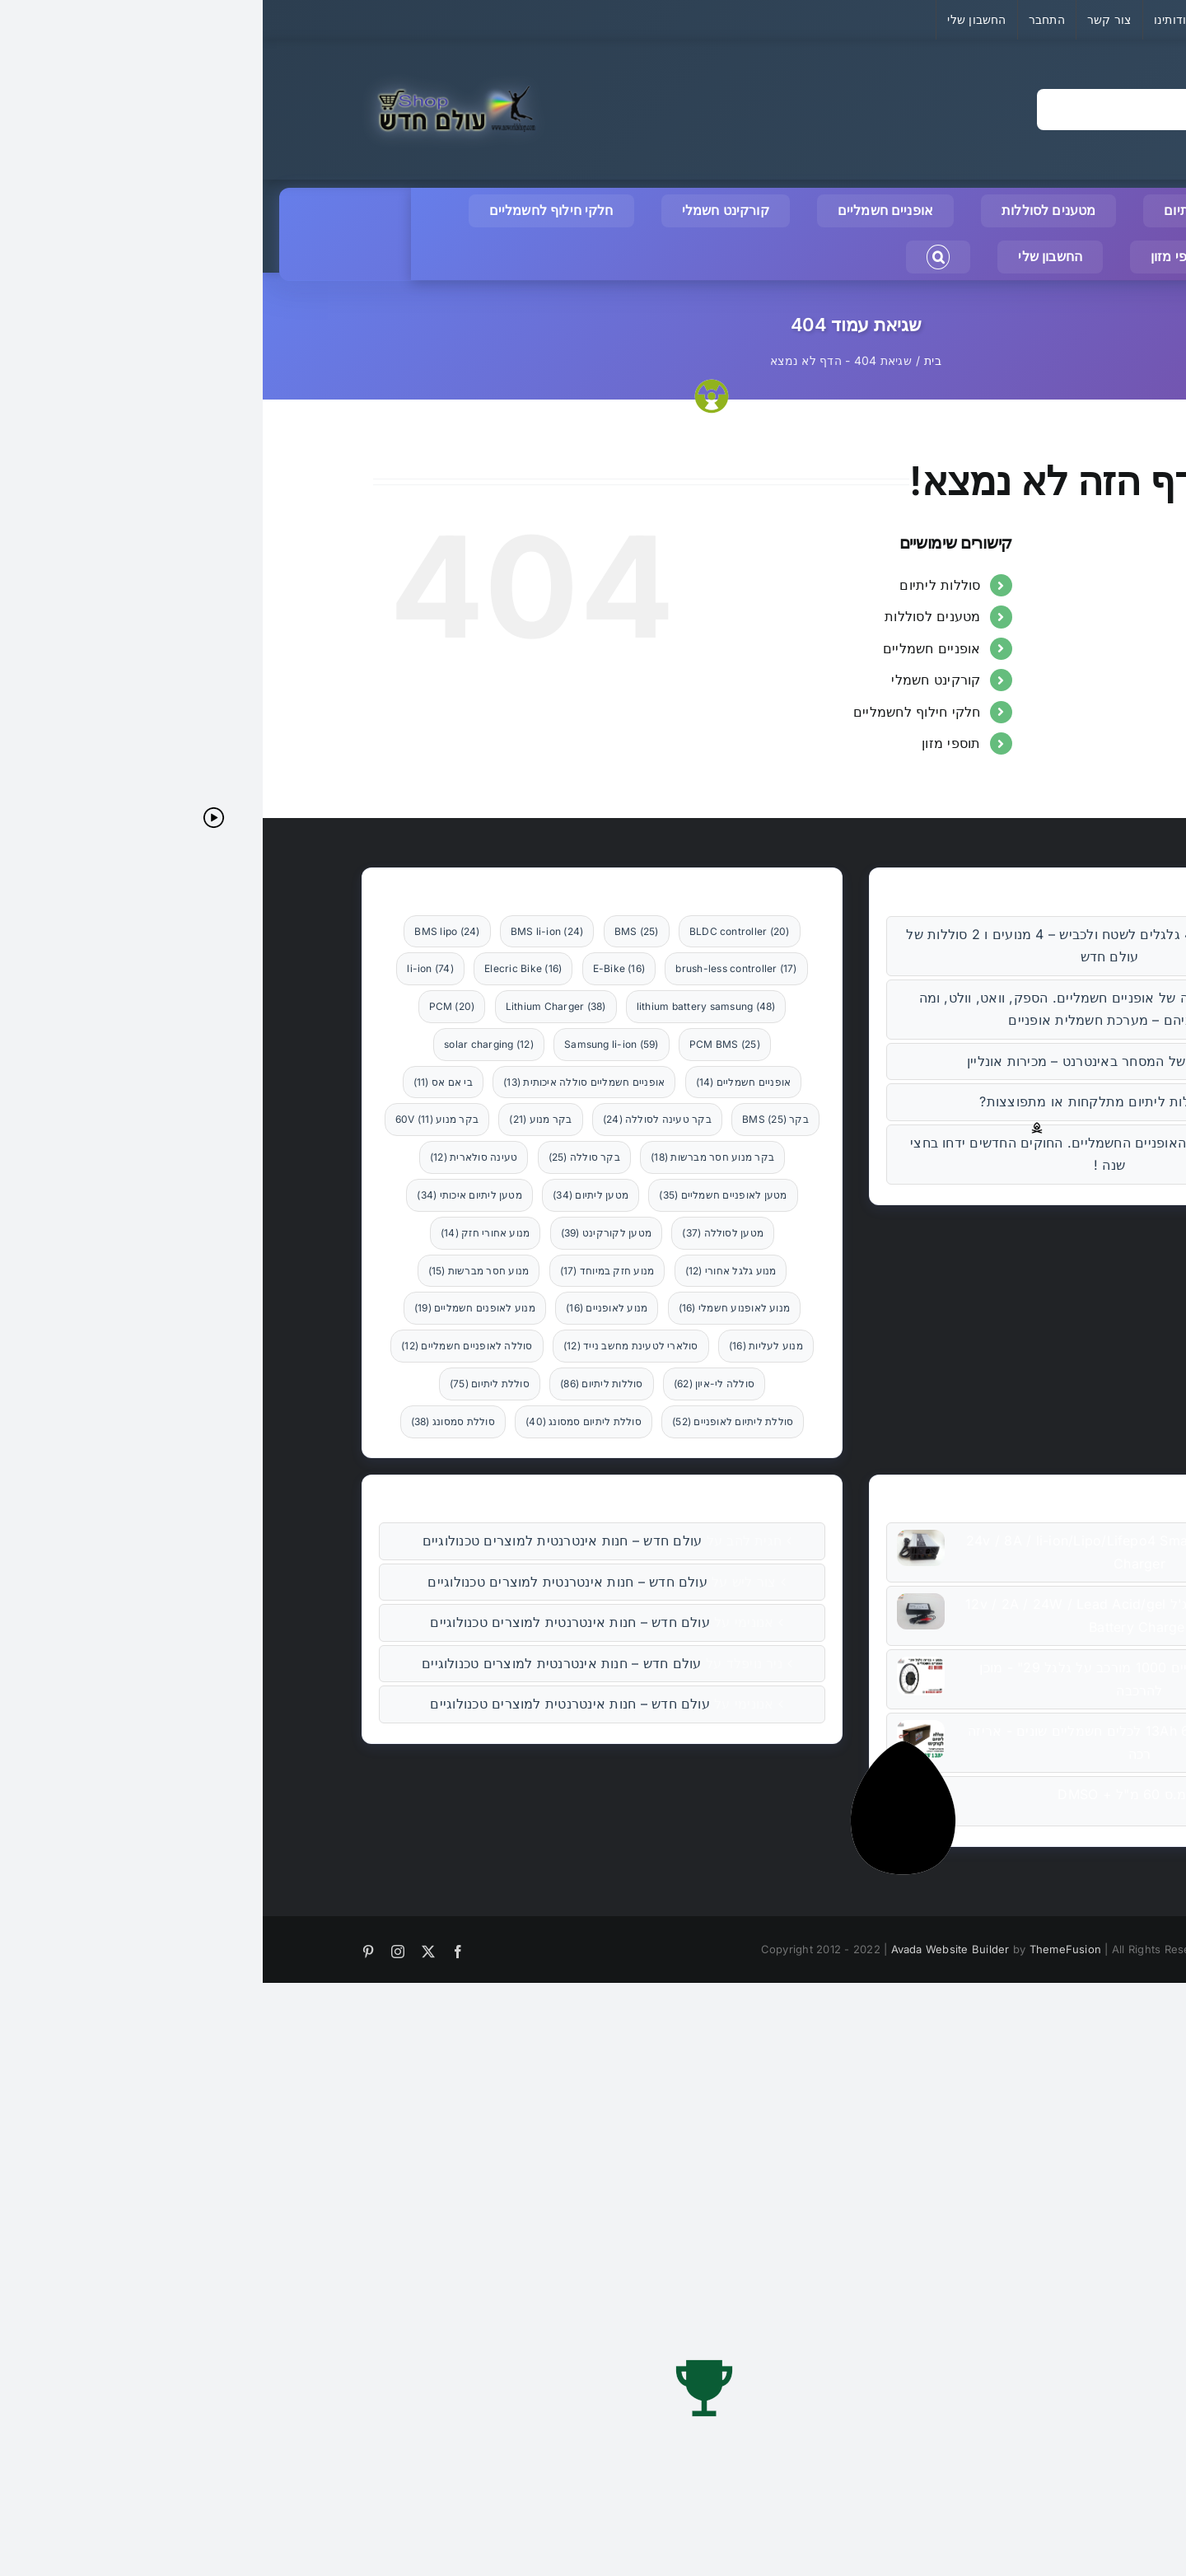 The height and width of the screenshot is (2576, 1186). What do you see at coordinates (903, 1807) in the screenshot?
I see `indicates egg or egg-related content` at bounding box center [903, 1807].